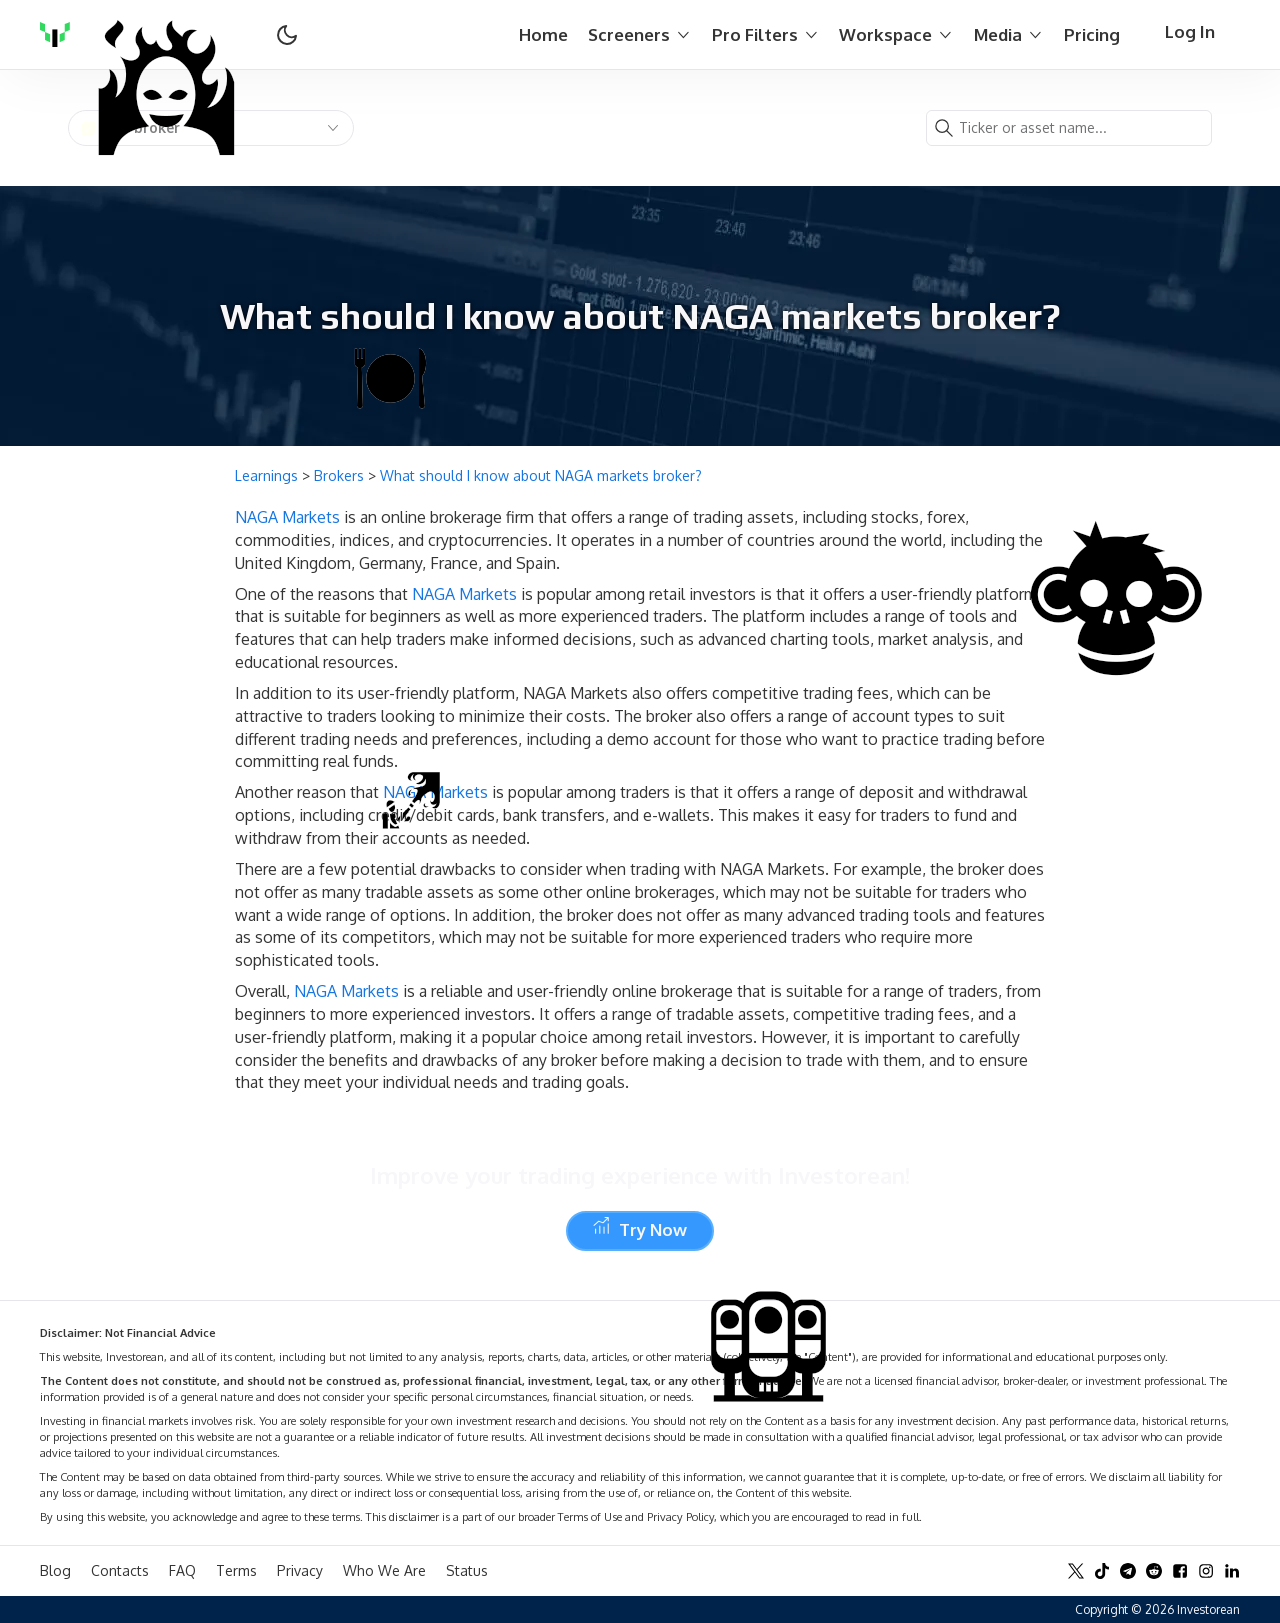  Describe the element at coordinates (1116, 606) in the screenshot. I see `monkey character or avatar selection` at that location.